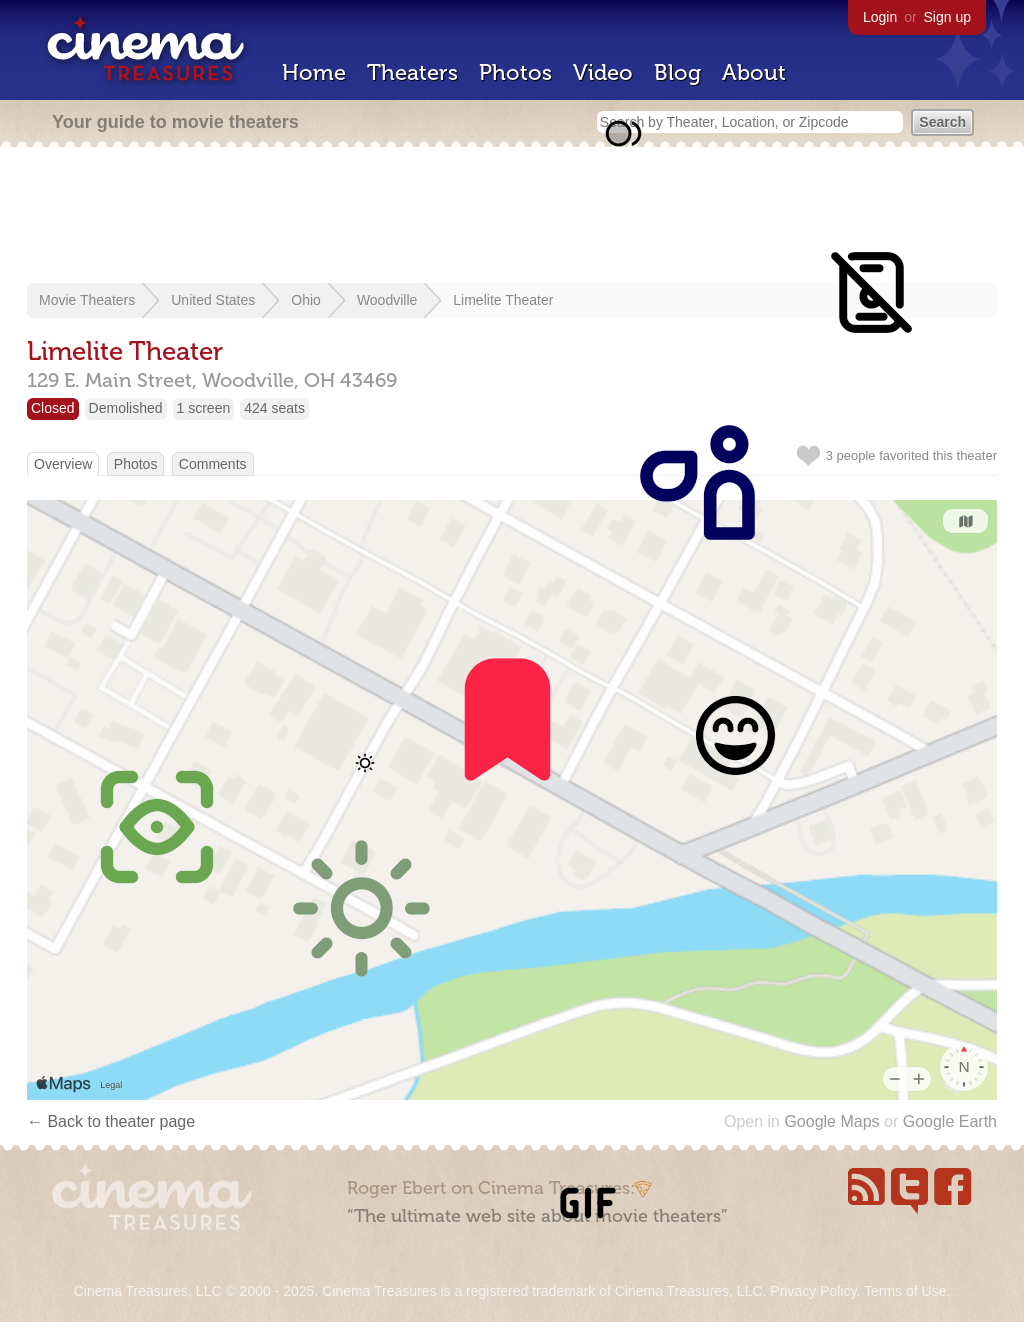 The width and height of the screenshot is (1024, 1322). Describe the element at coordinates (623, 133) in the screenshot. I see `indicates active recording or live broadcast` at that location.